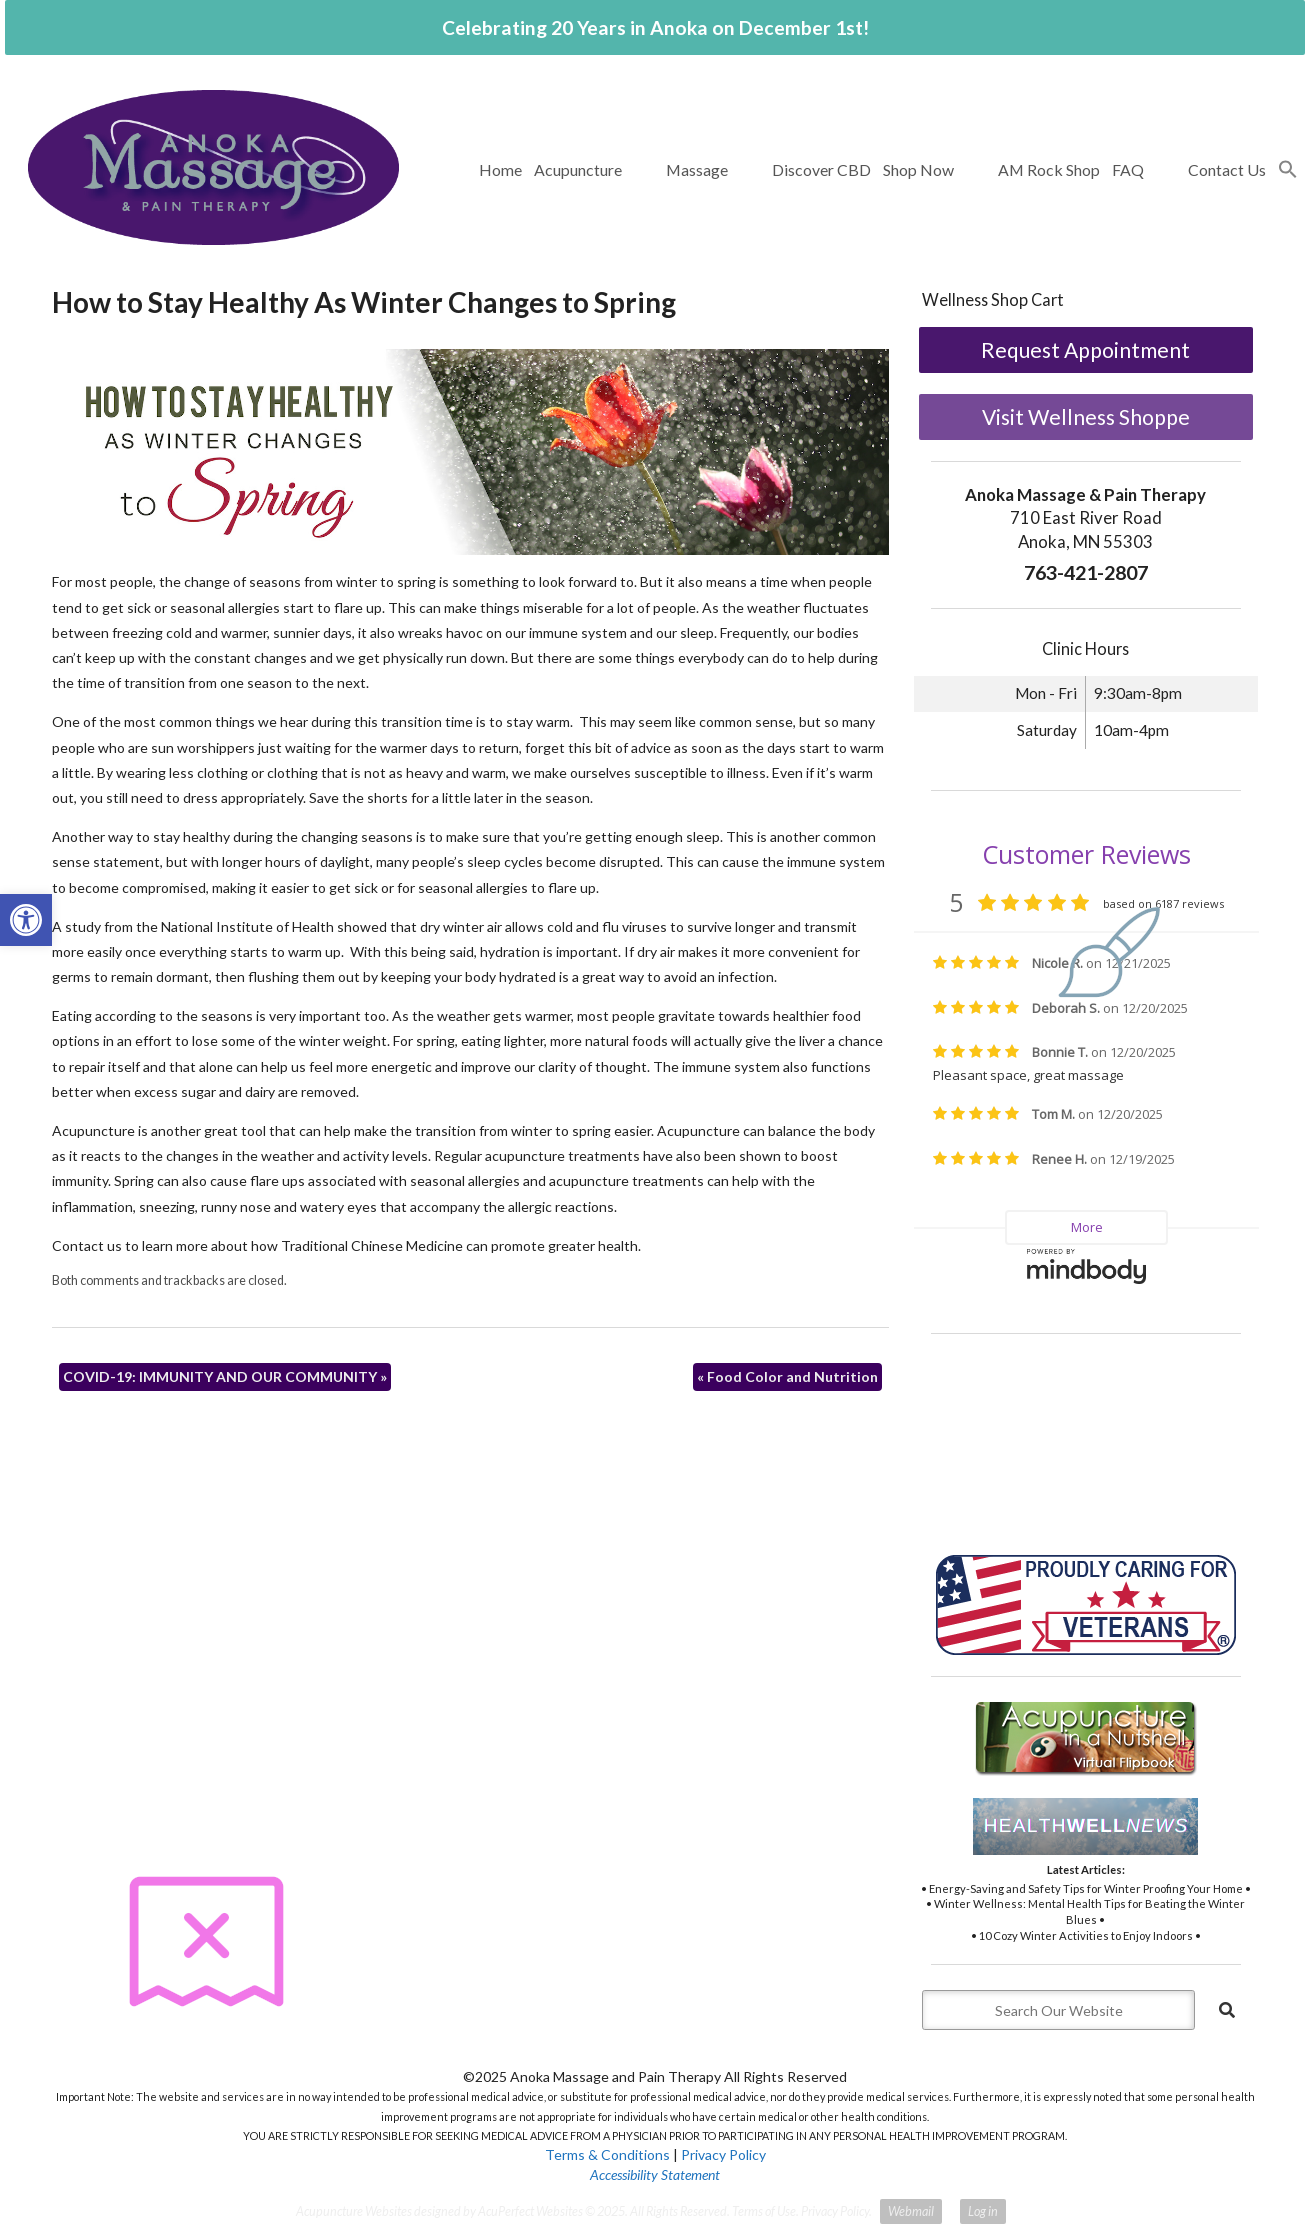 This screenshot has width=1310, height=2236. What do you see at coordinates (1113, 954) in the screenshot?
I see `access drawing or painting tools` at bounding box center [1113, 954].